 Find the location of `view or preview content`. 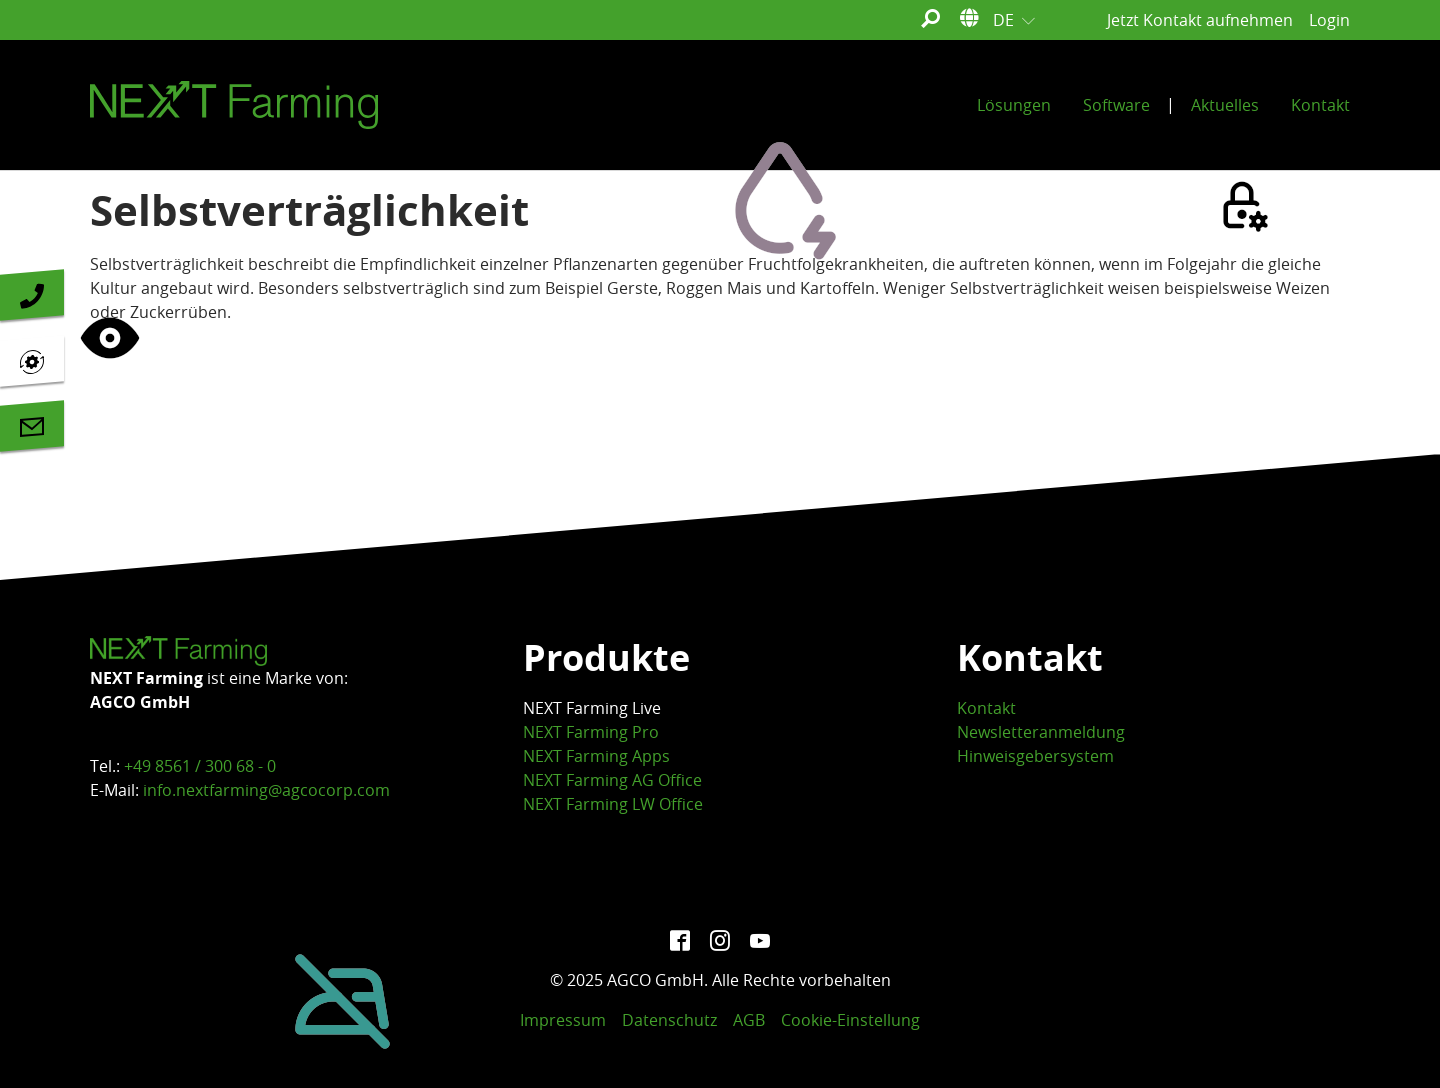

view or preview content is located at coordinates (110, 338).